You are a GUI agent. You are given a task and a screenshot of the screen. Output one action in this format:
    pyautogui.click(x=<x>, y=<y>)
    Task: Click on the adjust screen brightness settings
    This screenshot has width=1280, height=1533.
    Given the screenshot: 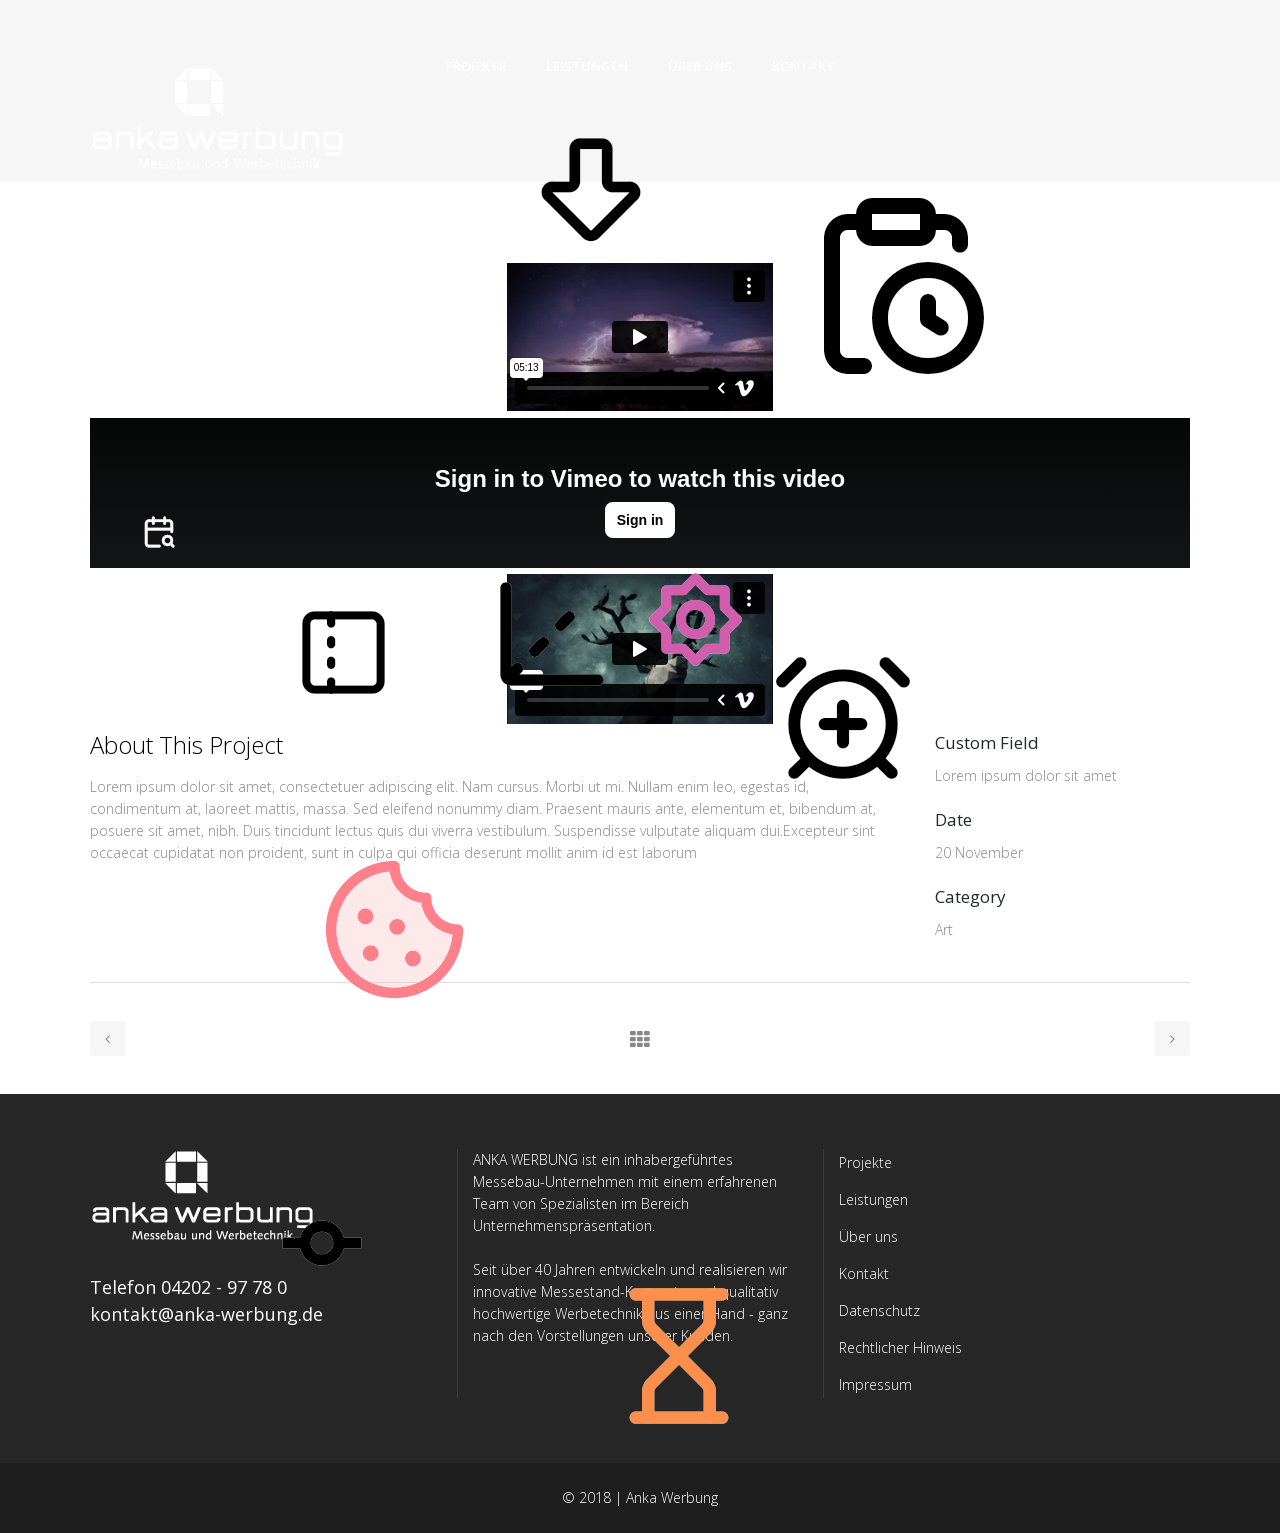 What is the action you would take?
    pyautogui.click(x=695, y=619)
    